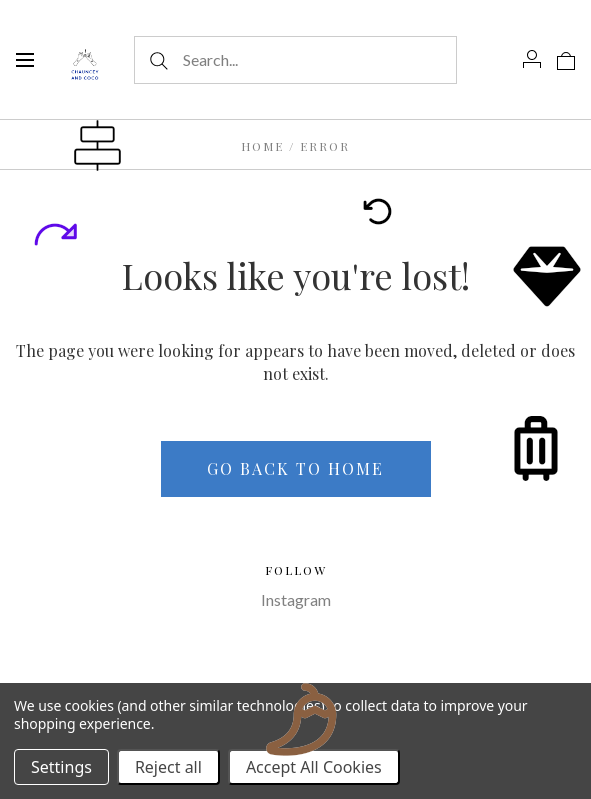 The image size is (591, 799). Describe the element at coordinates (378, 211) in the screenshot. I see `undo the last action` at that location.